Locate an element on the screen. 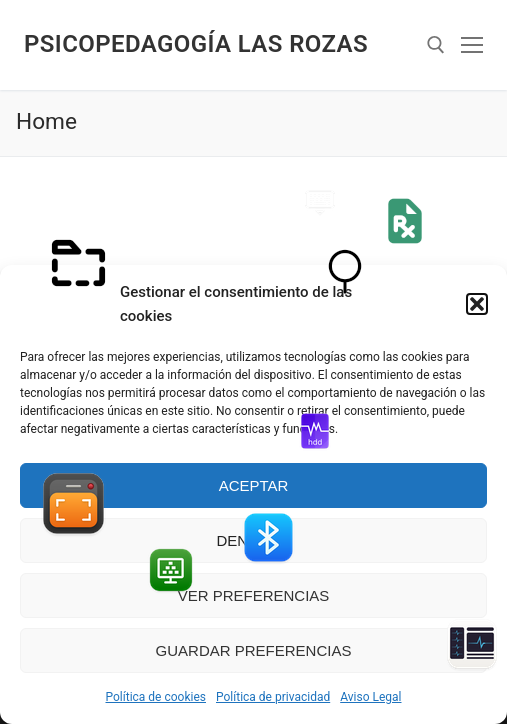 The height and width of the screenshot is (724, 507). view prescription document is located at coordinates (405, 221).